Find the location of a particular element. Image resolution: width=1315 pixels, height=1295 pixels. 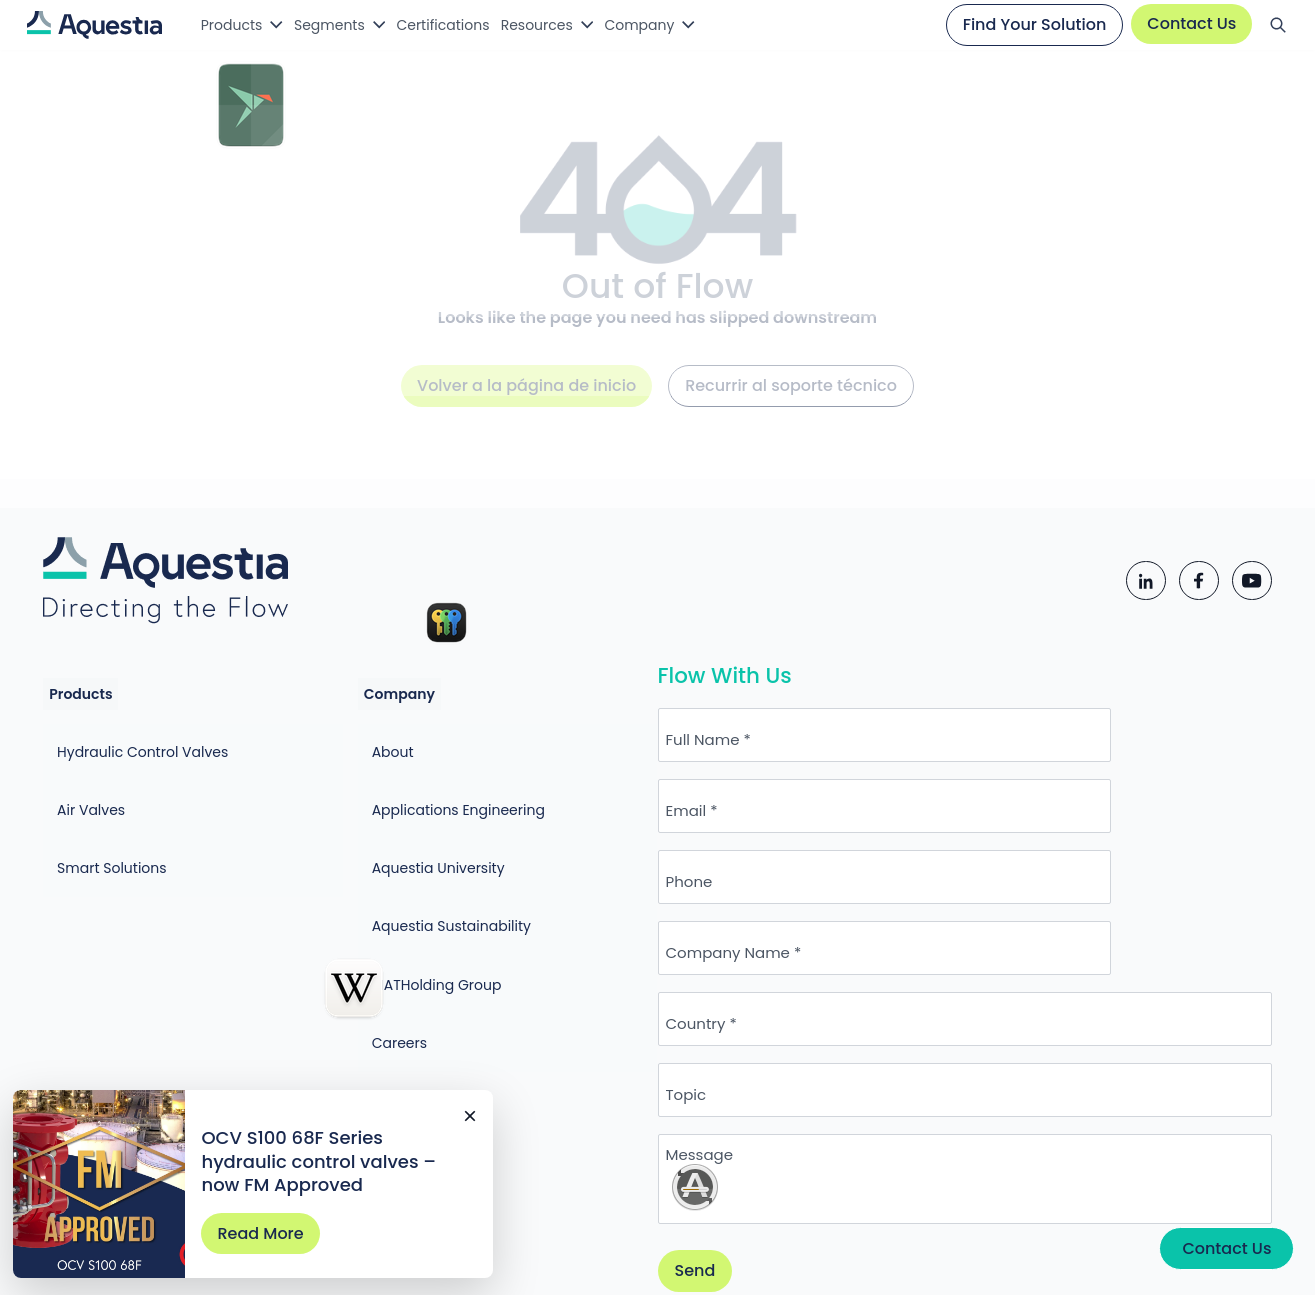

open the passwords app is located at coordinates (446, 622).